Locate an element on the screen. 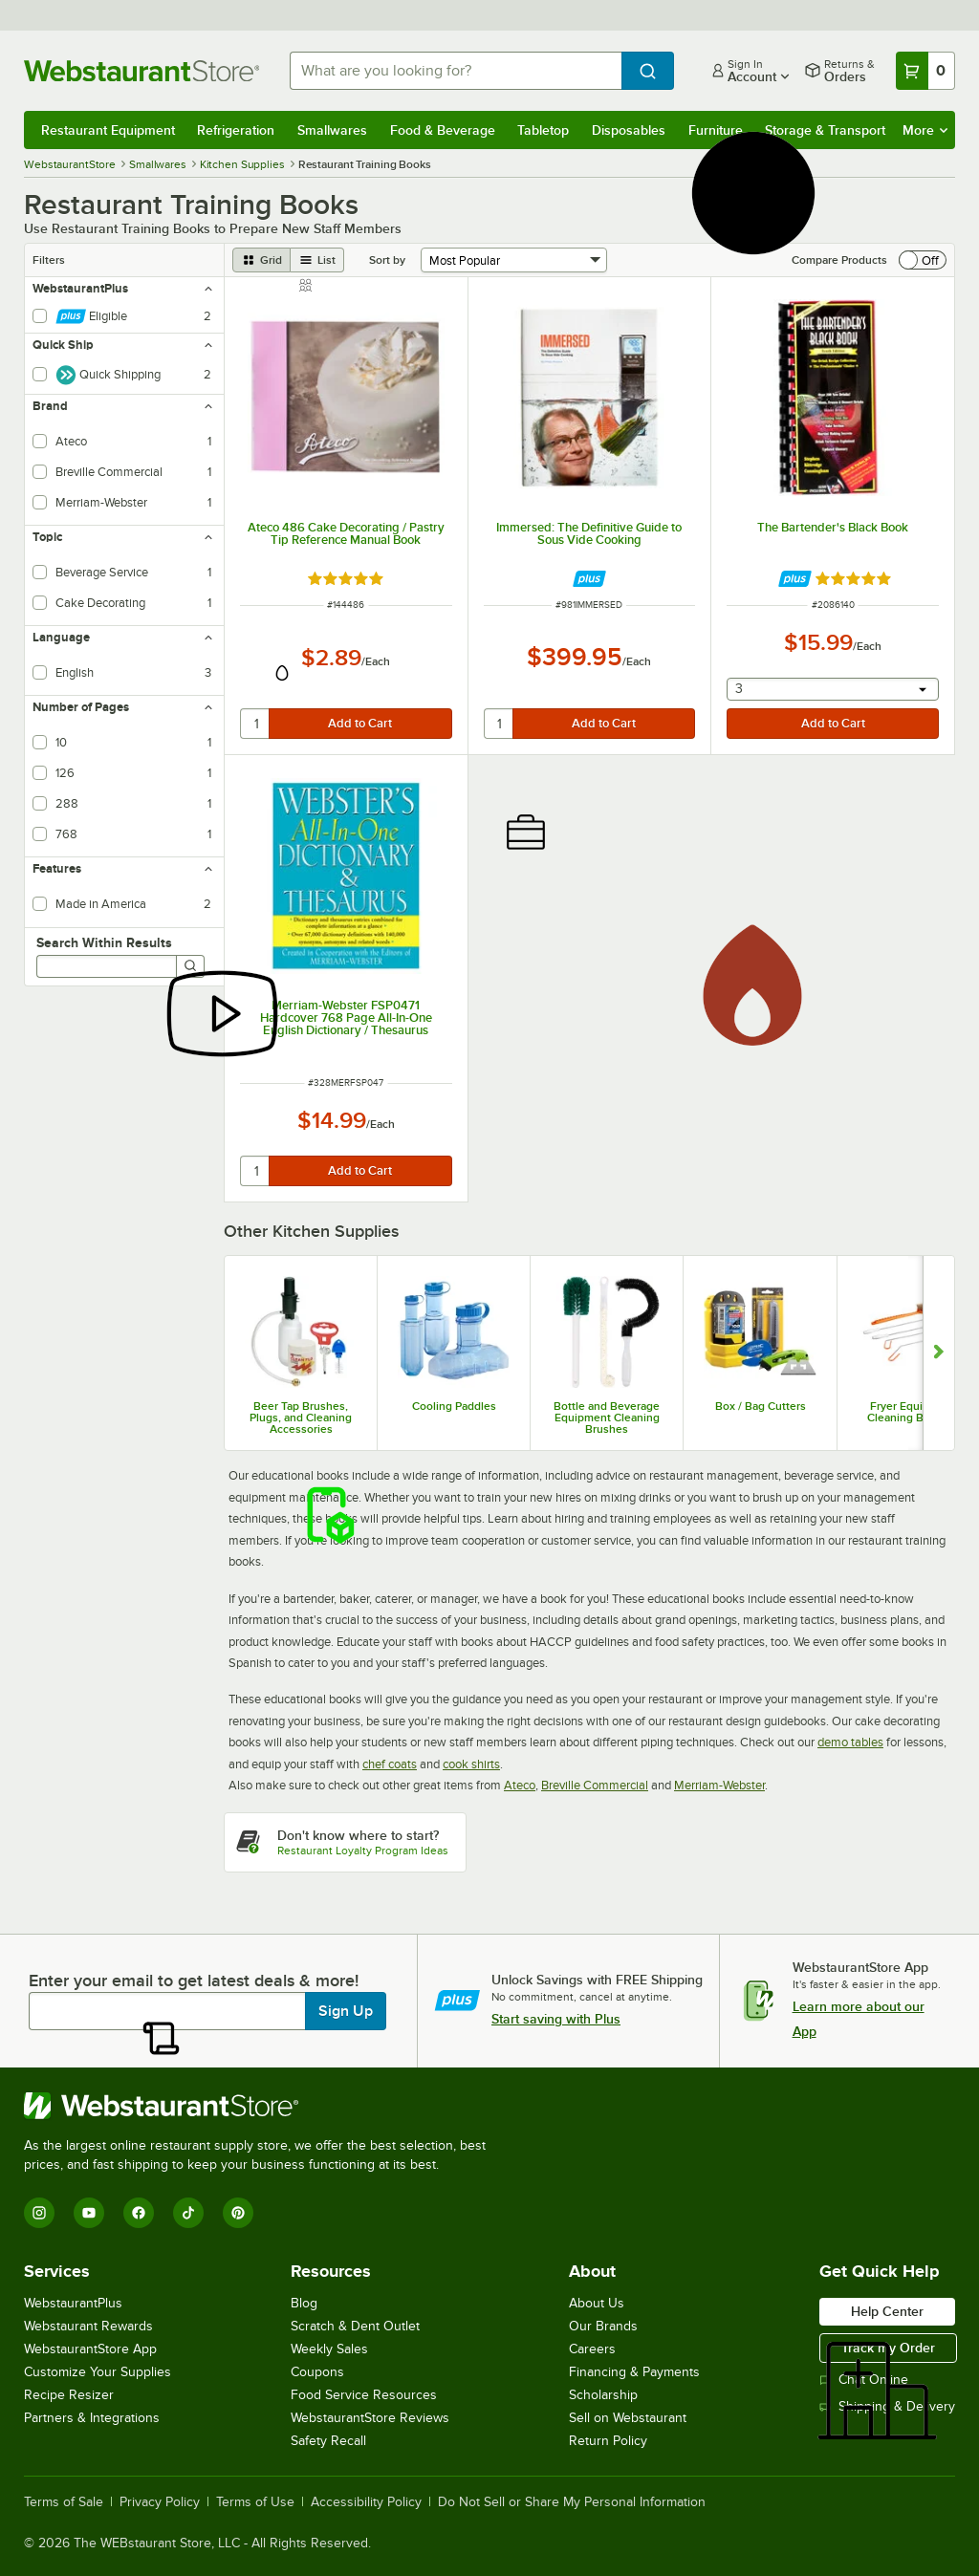 The image size is (979, 2576). indicates trending or hot content is located at coordinates (752, 987).